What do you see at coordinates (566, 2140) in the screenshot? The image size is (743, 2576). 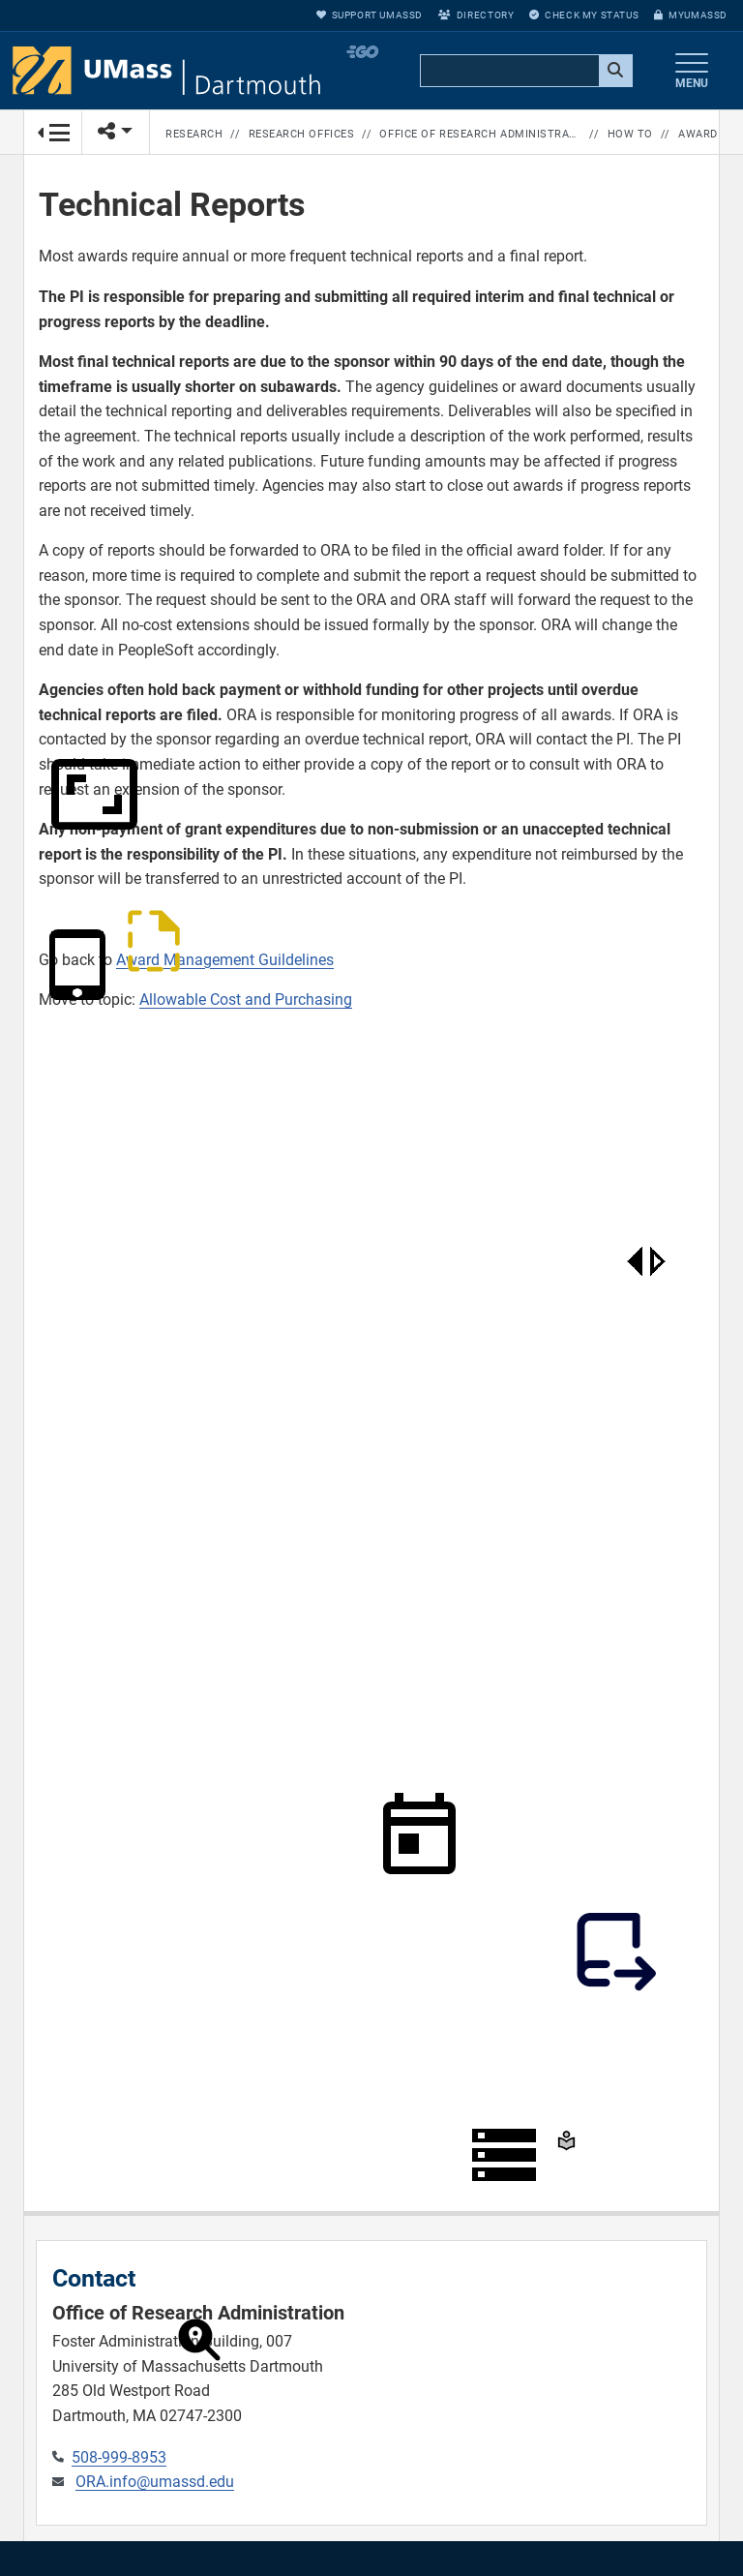 I see `access local library or reading resources` at bounding box center [566, 2140].